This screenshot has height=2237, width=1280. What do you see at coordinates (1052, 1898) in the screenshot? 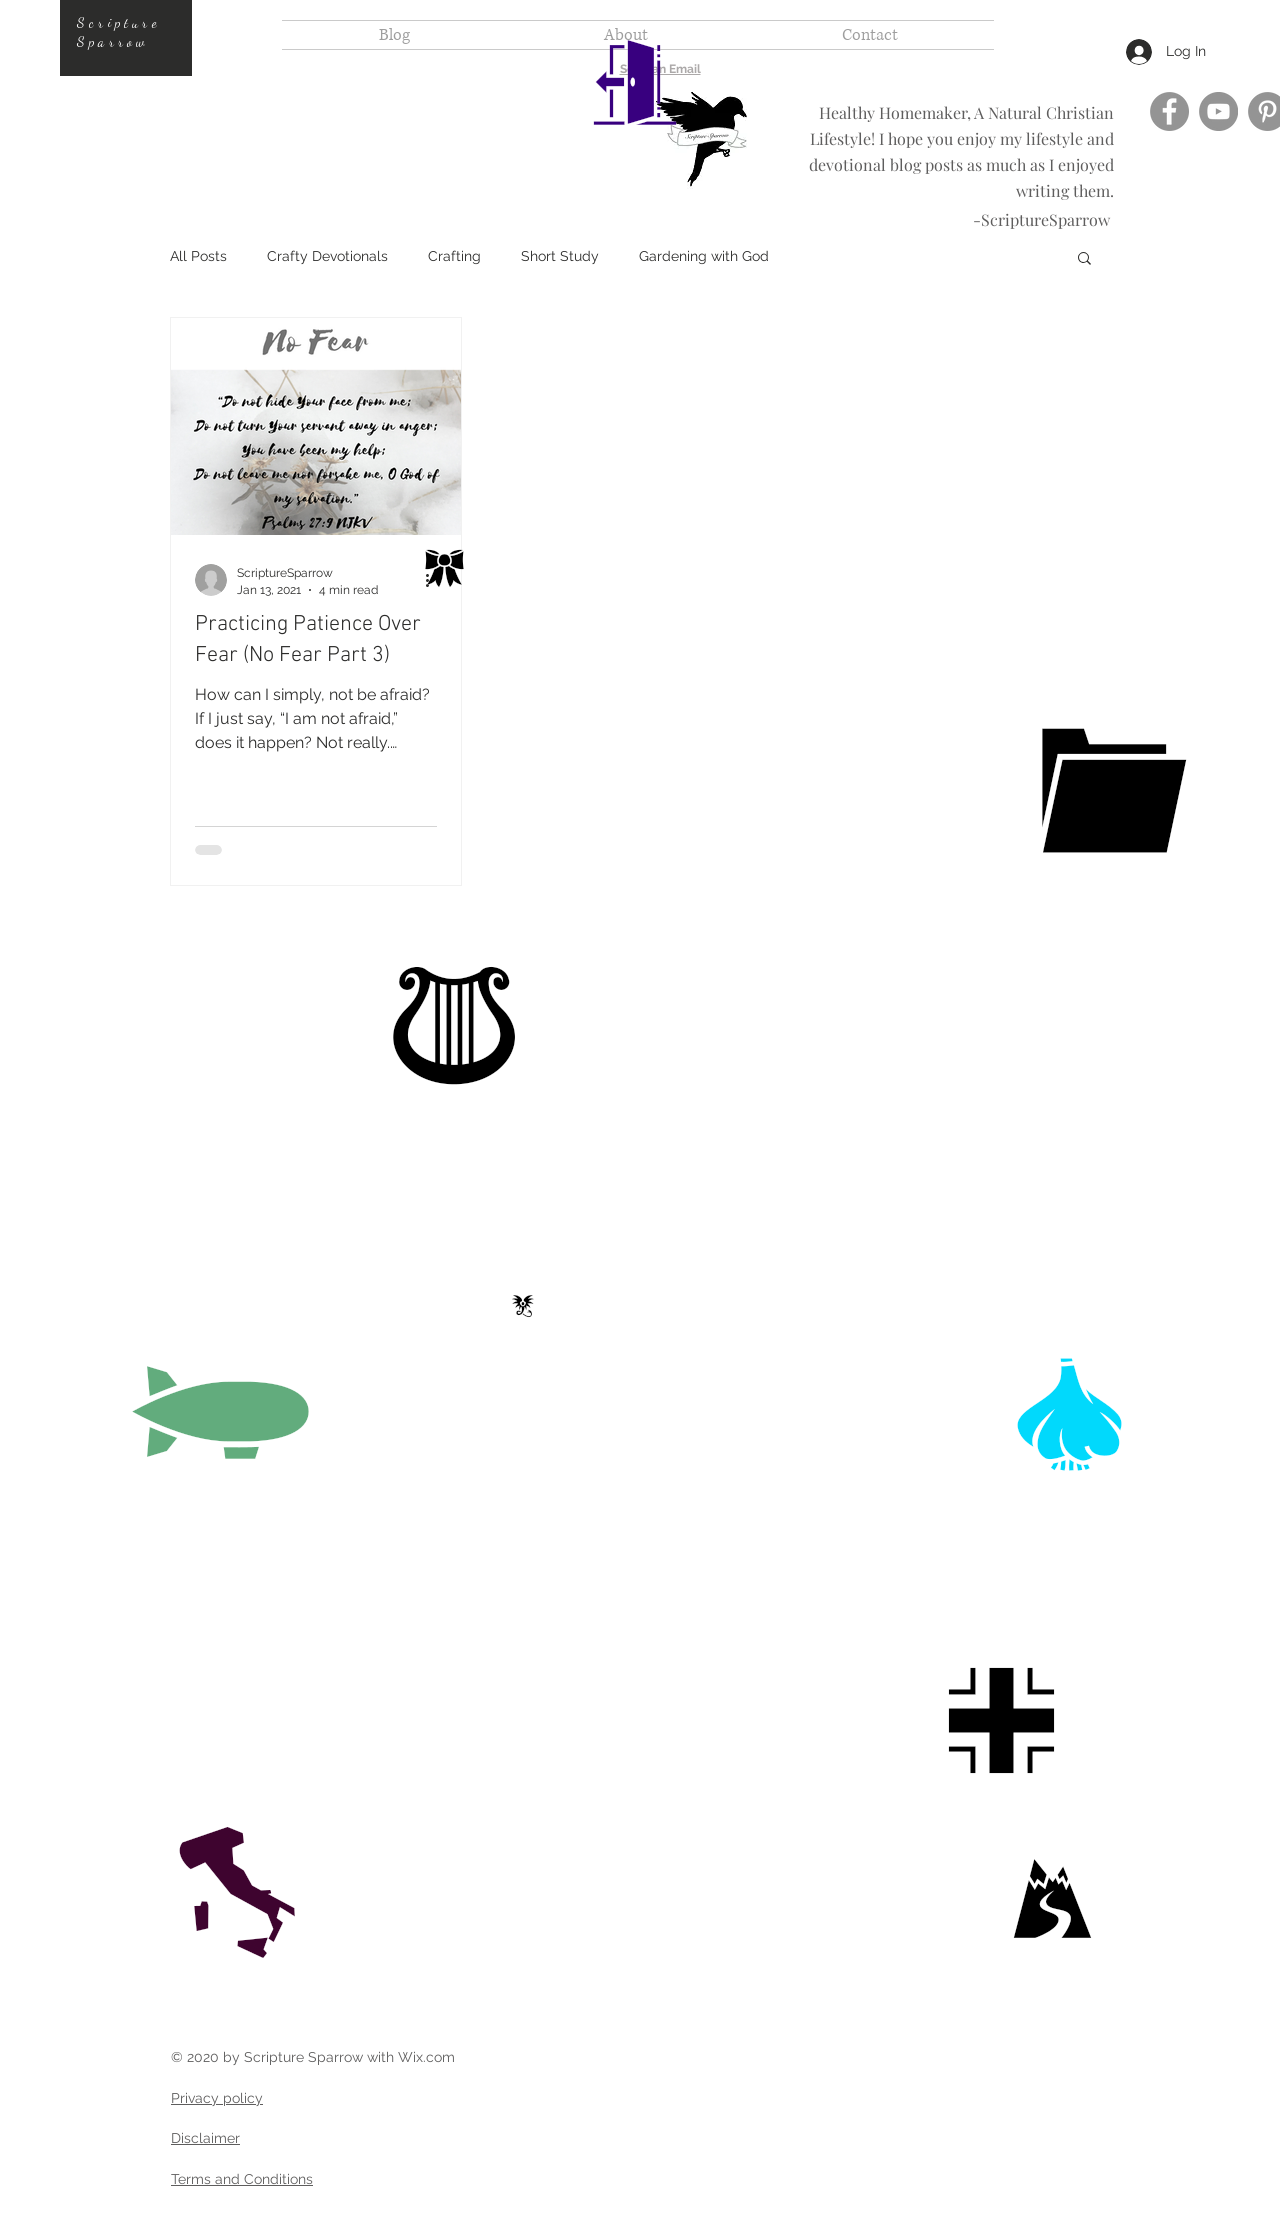
I see `explore mountain trails or scenic routes` at bounding box center [1052, 1898].